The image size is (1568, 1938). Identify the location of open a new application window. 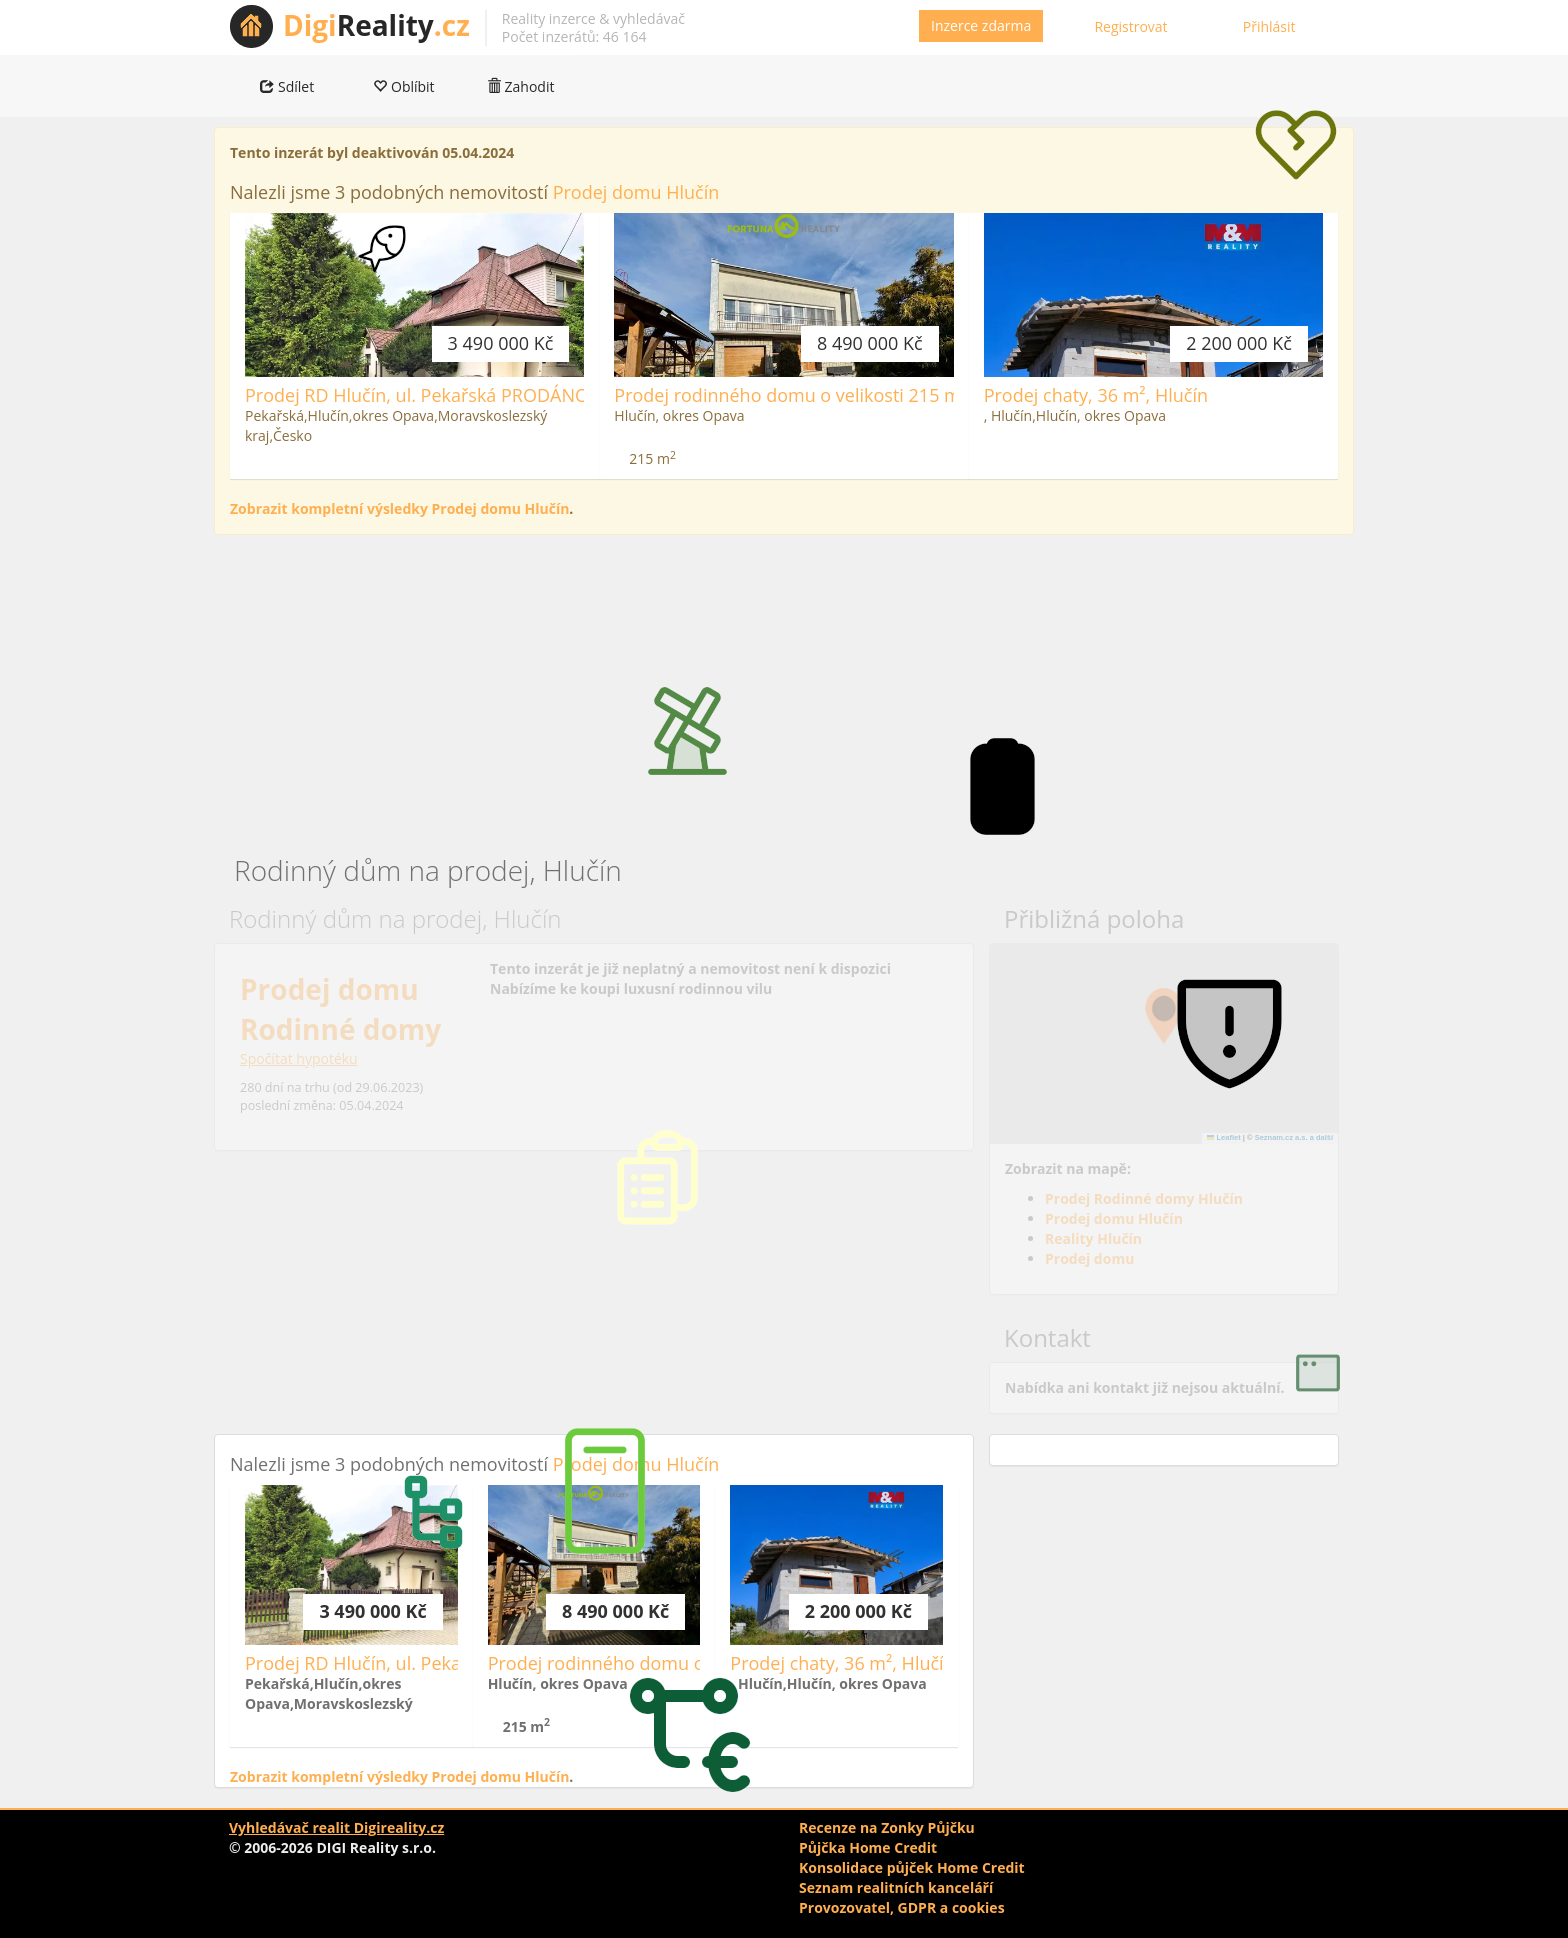
(1318, 1373).